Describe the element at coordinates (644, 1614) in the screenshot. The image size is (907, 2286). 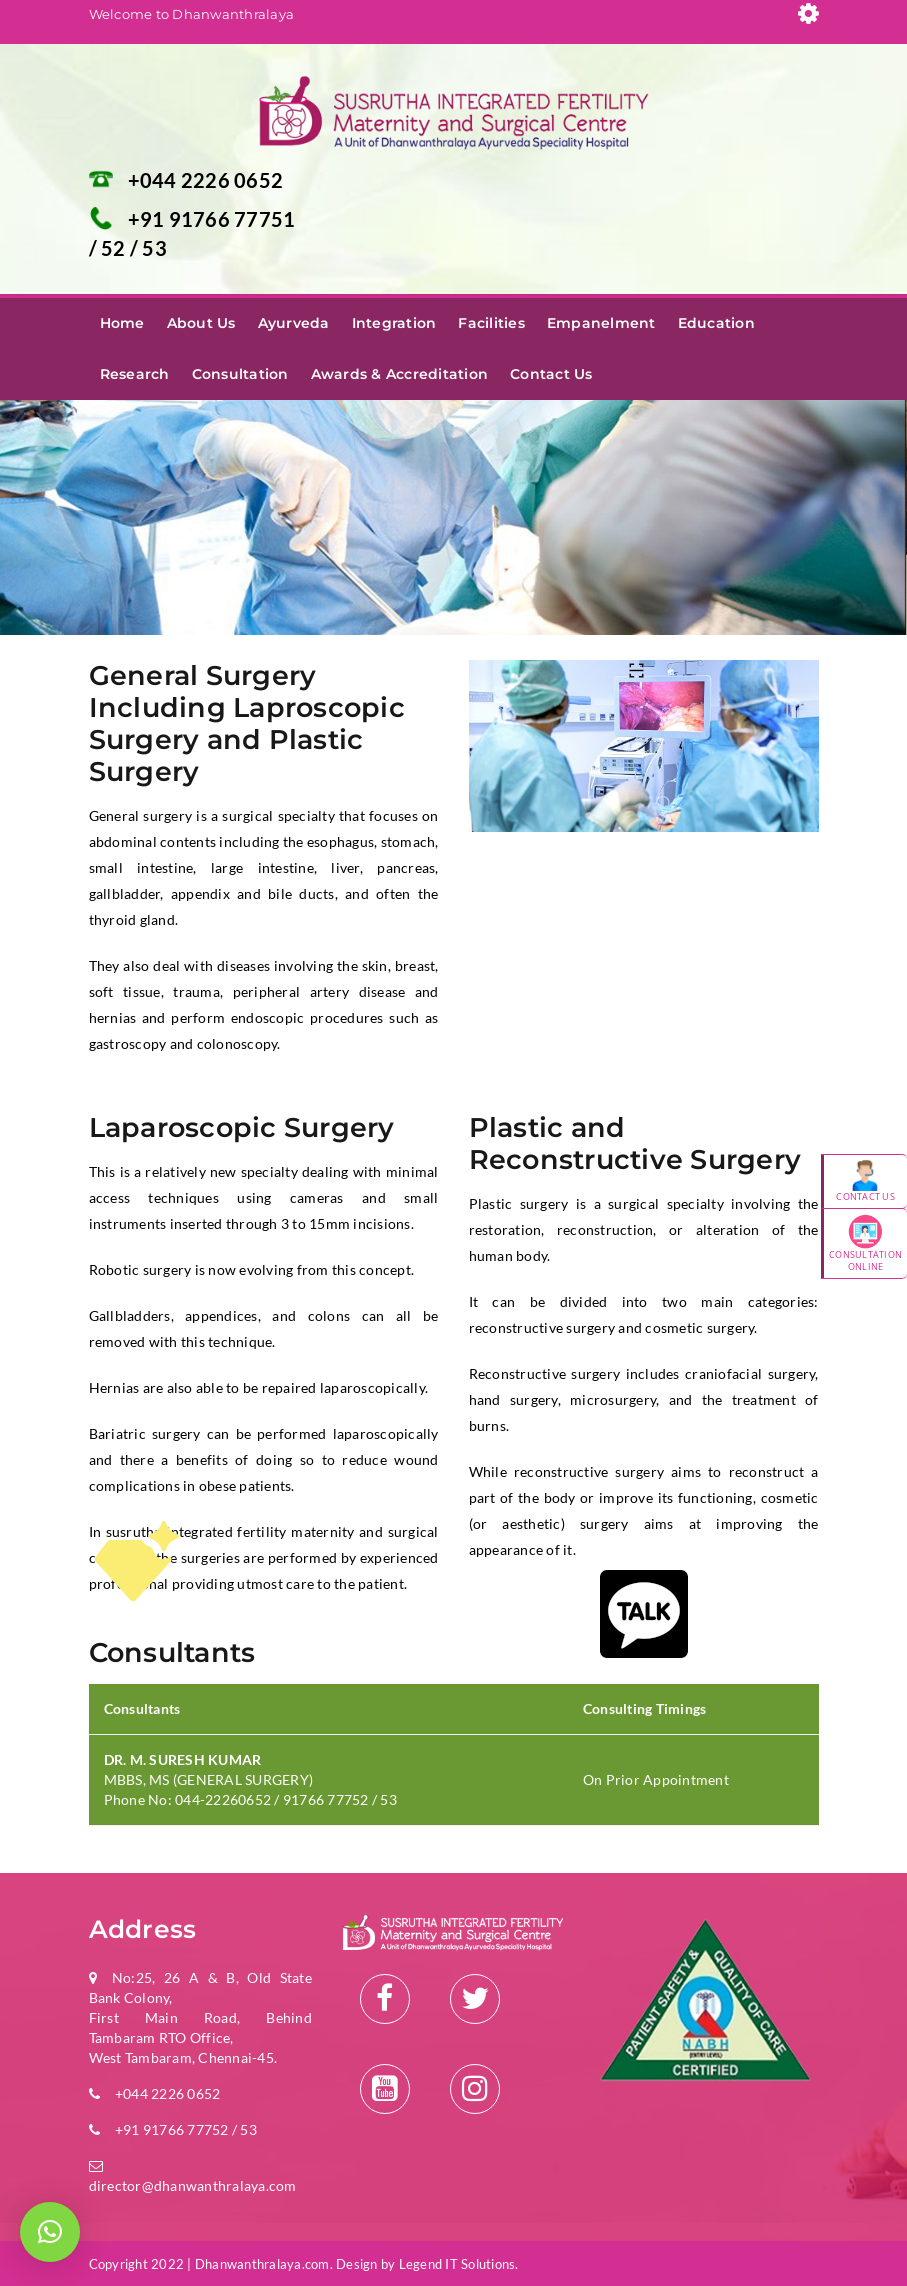
I see `open KakaoTalk messaging app` at that location.